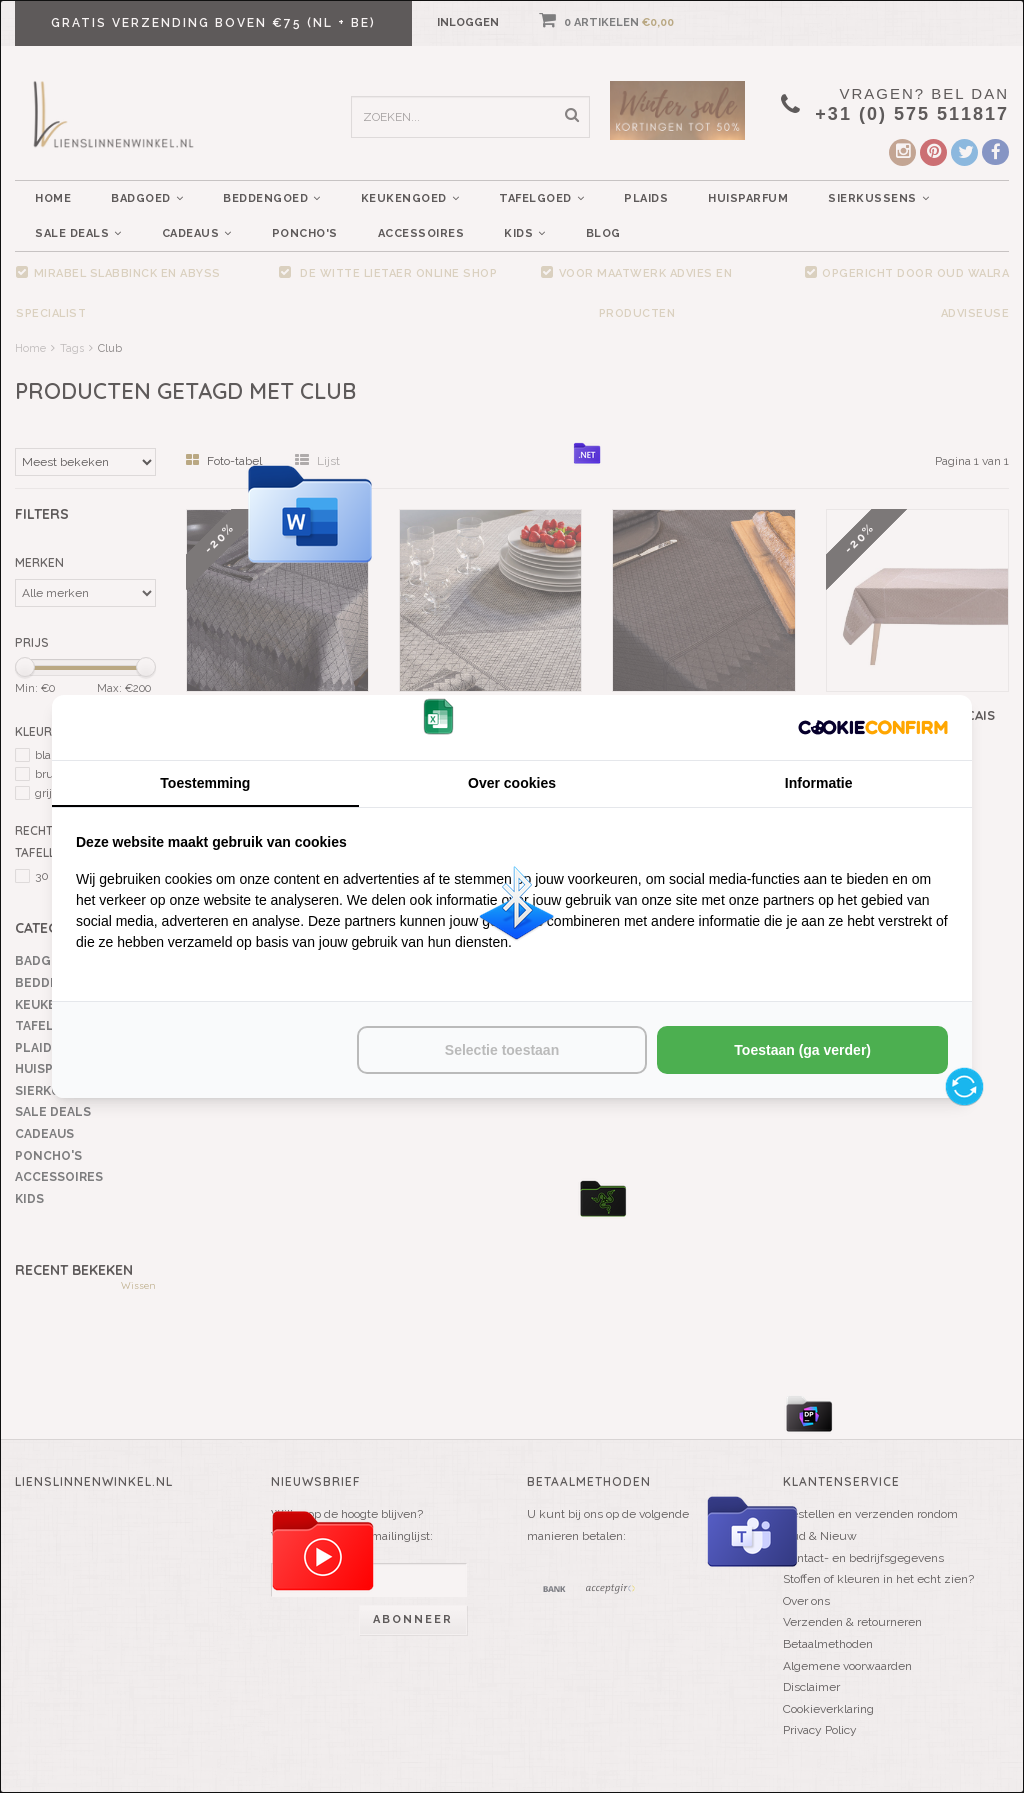  Describe the element at coordinates (603, 1200) in the screenshot. I see `open razer gaming software folder` at that location.